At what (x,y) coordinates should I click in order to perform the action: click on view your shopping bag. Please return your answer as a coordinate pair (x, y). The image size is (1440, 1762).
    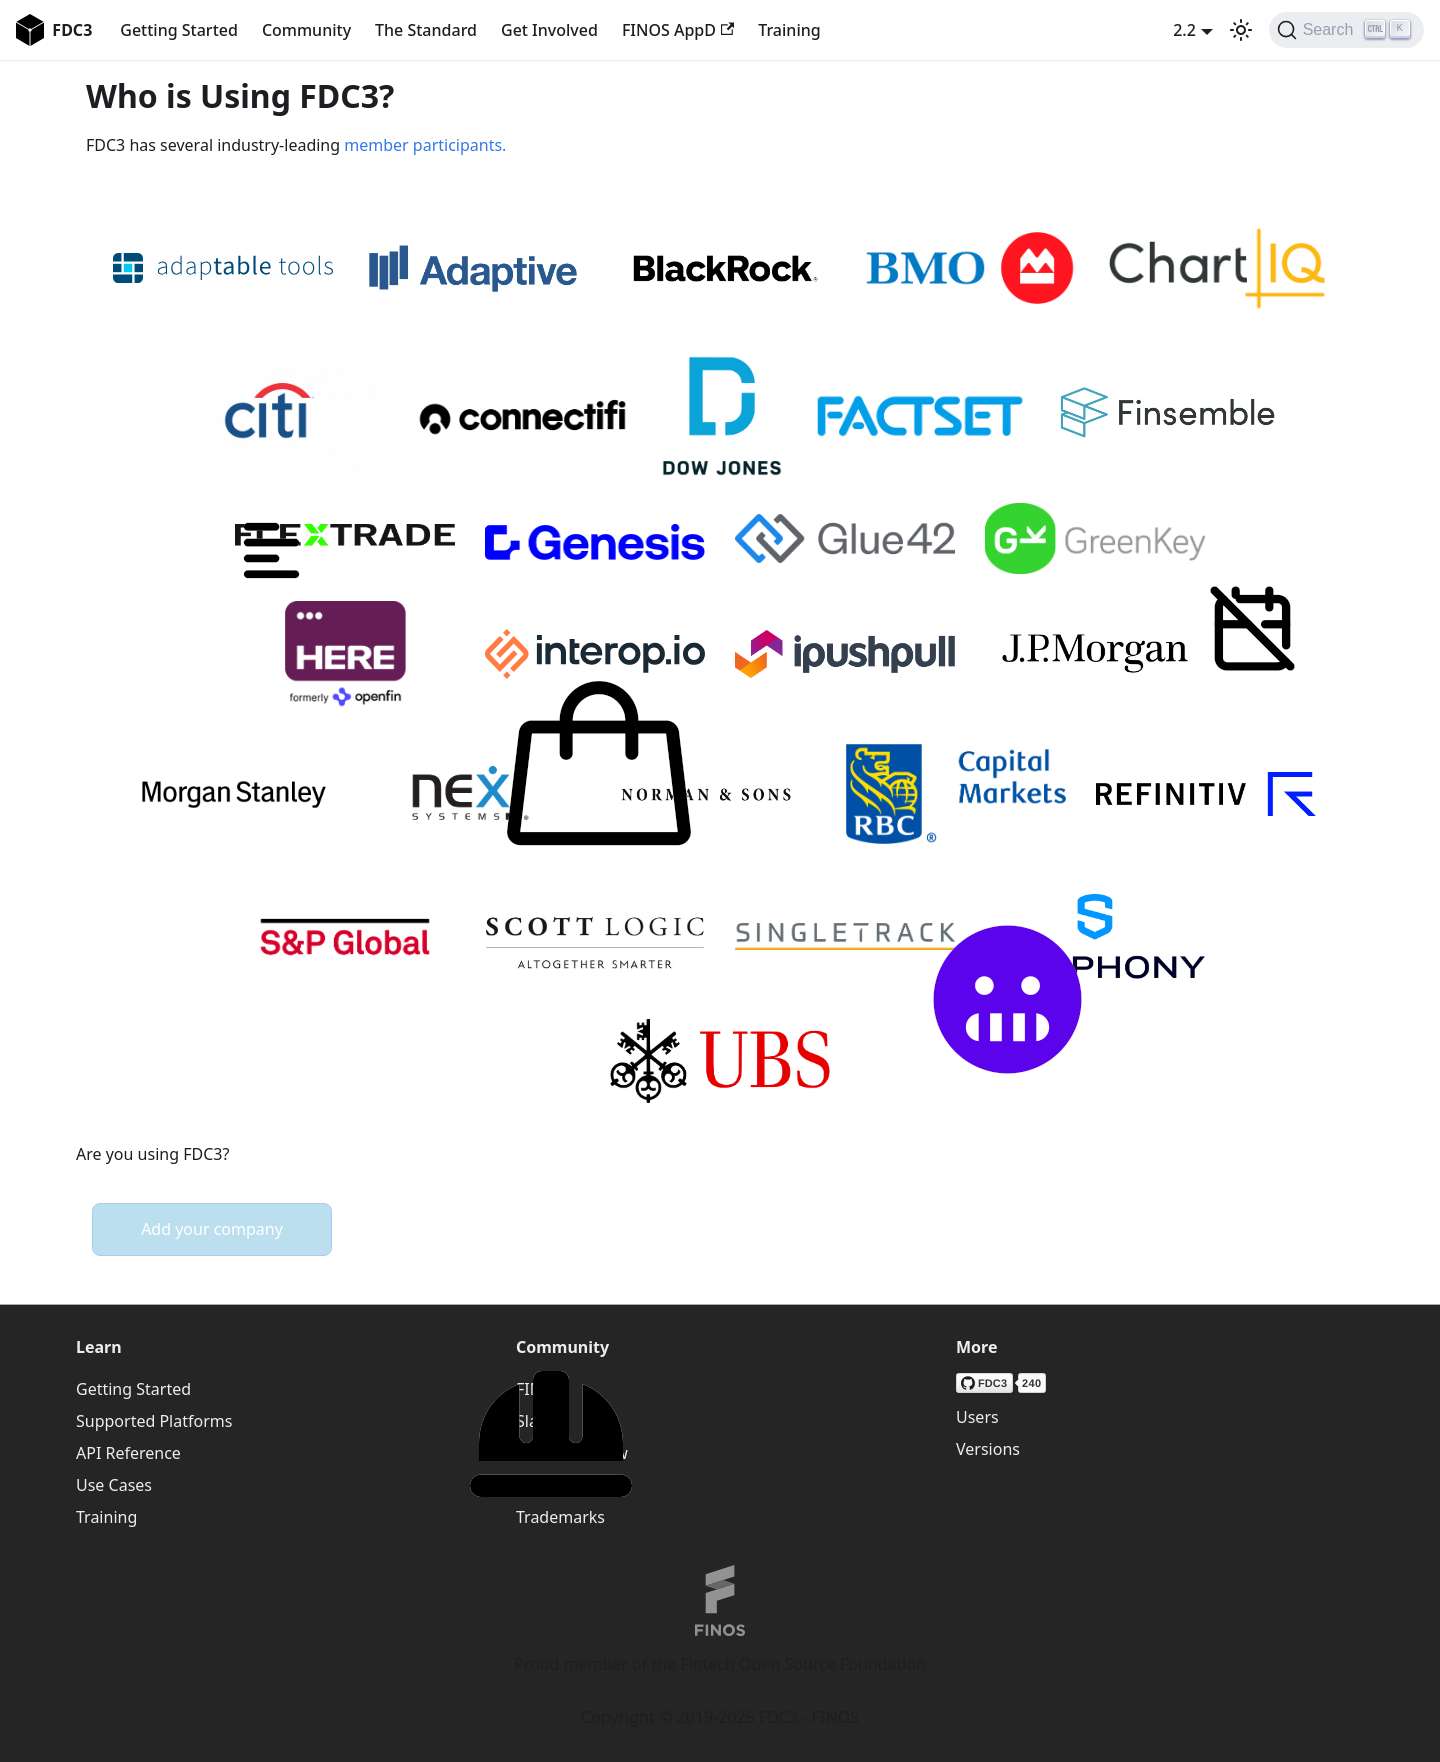
    Looking at the image, I should click on (599, 773).